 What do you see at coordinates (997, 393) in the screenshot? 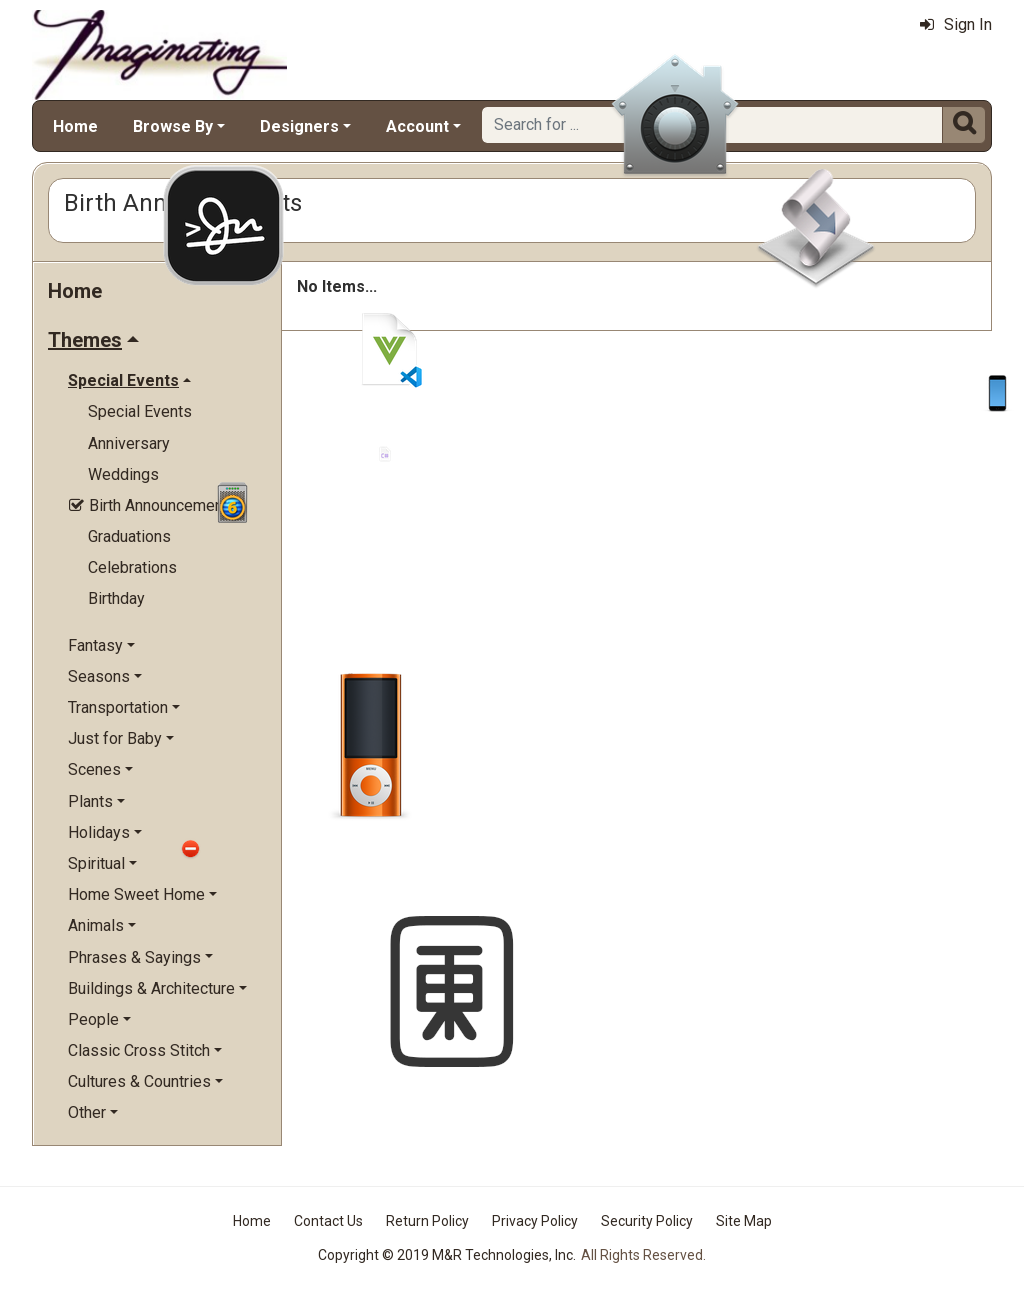
I see `iPhone SE device icon` at bounding box center [997, 393].